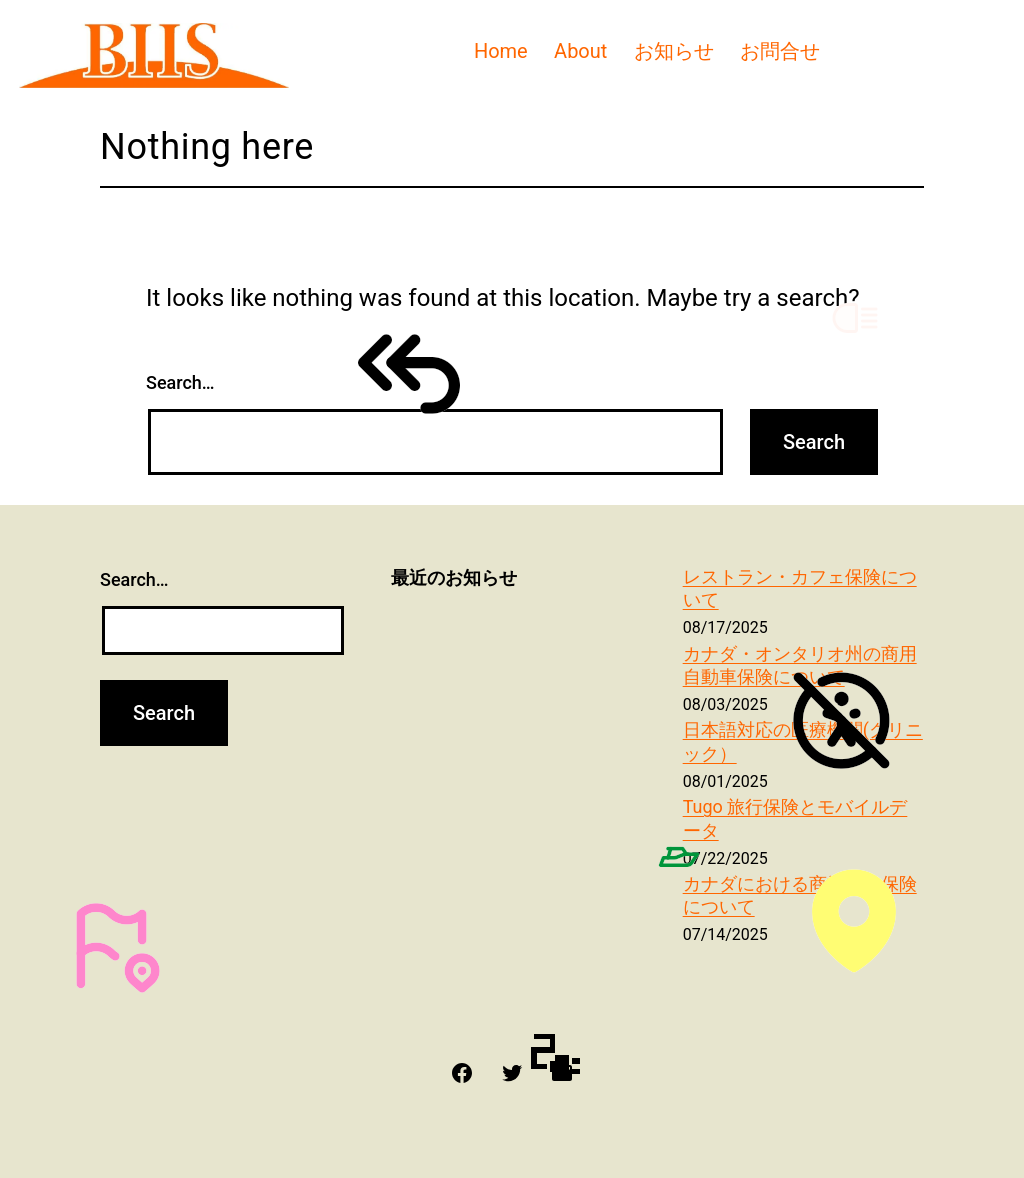  Describe the element at coordinates (855, 318) in the screenshot. I see `toggle vehicle headlights on/off` at that location.